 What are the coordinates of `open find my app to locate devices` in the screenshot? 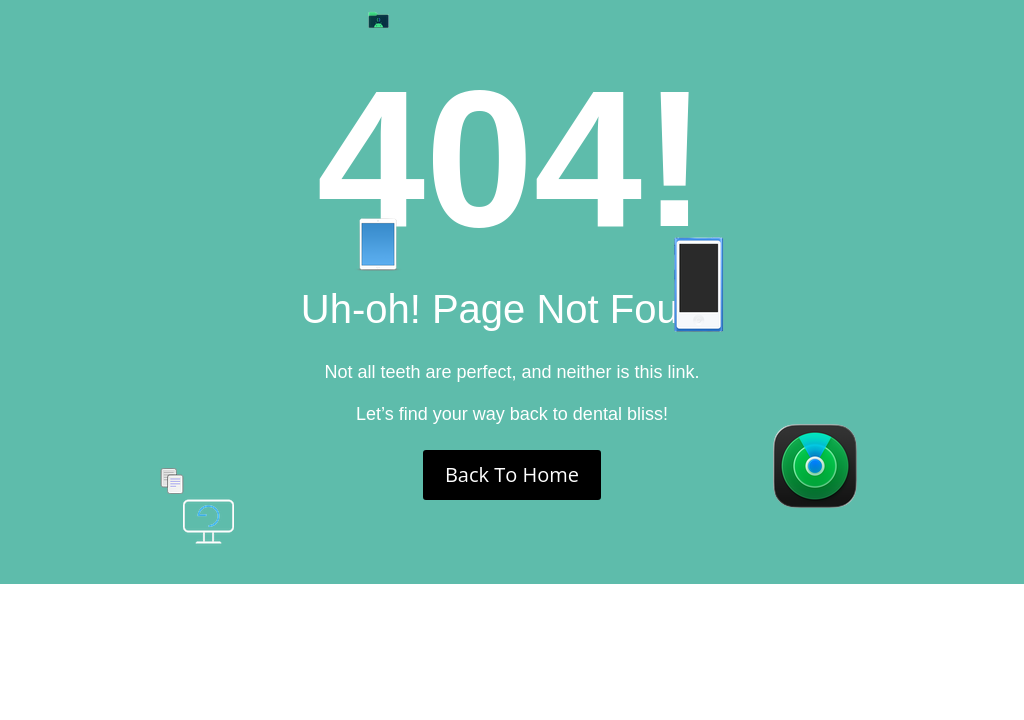 It's located at (815, 466).